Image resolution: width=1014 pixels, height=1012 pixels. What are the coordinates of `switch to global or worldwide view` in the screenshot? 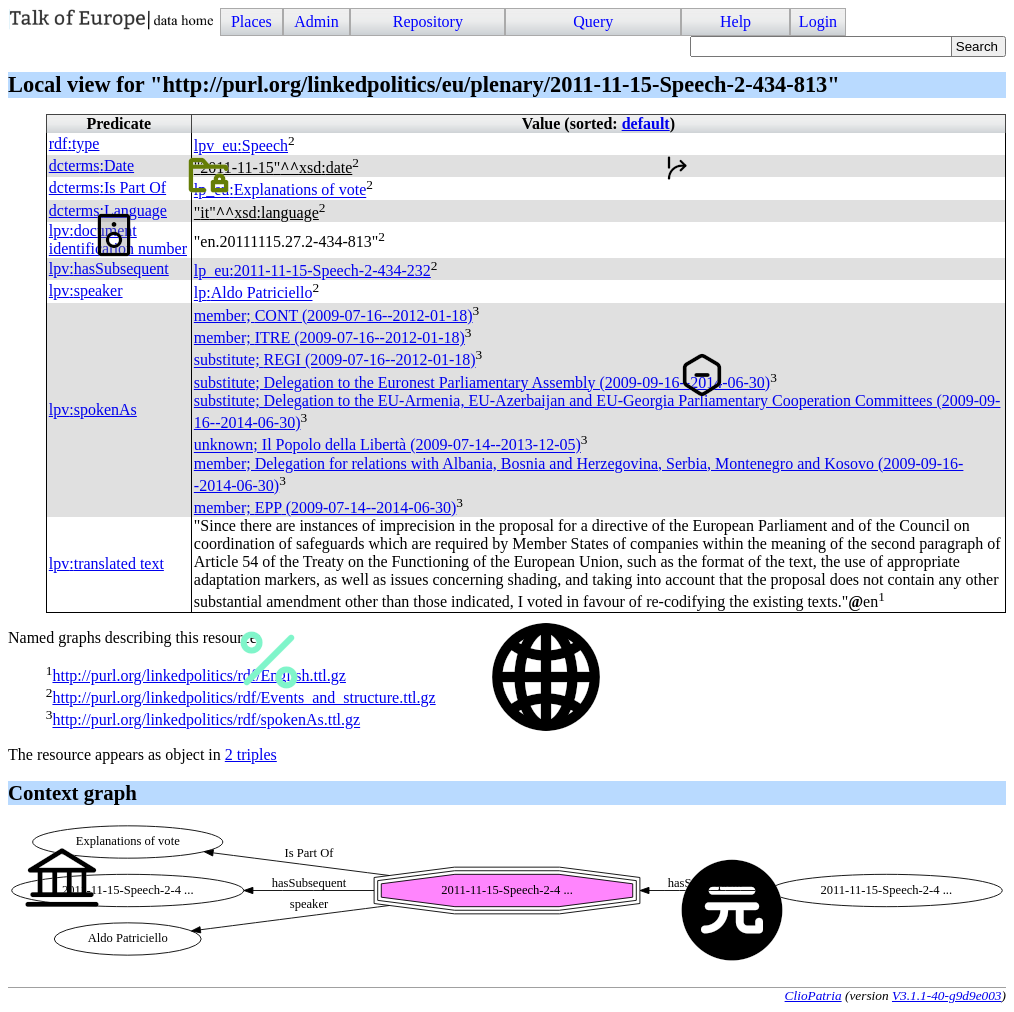 It's located at (546, 677).